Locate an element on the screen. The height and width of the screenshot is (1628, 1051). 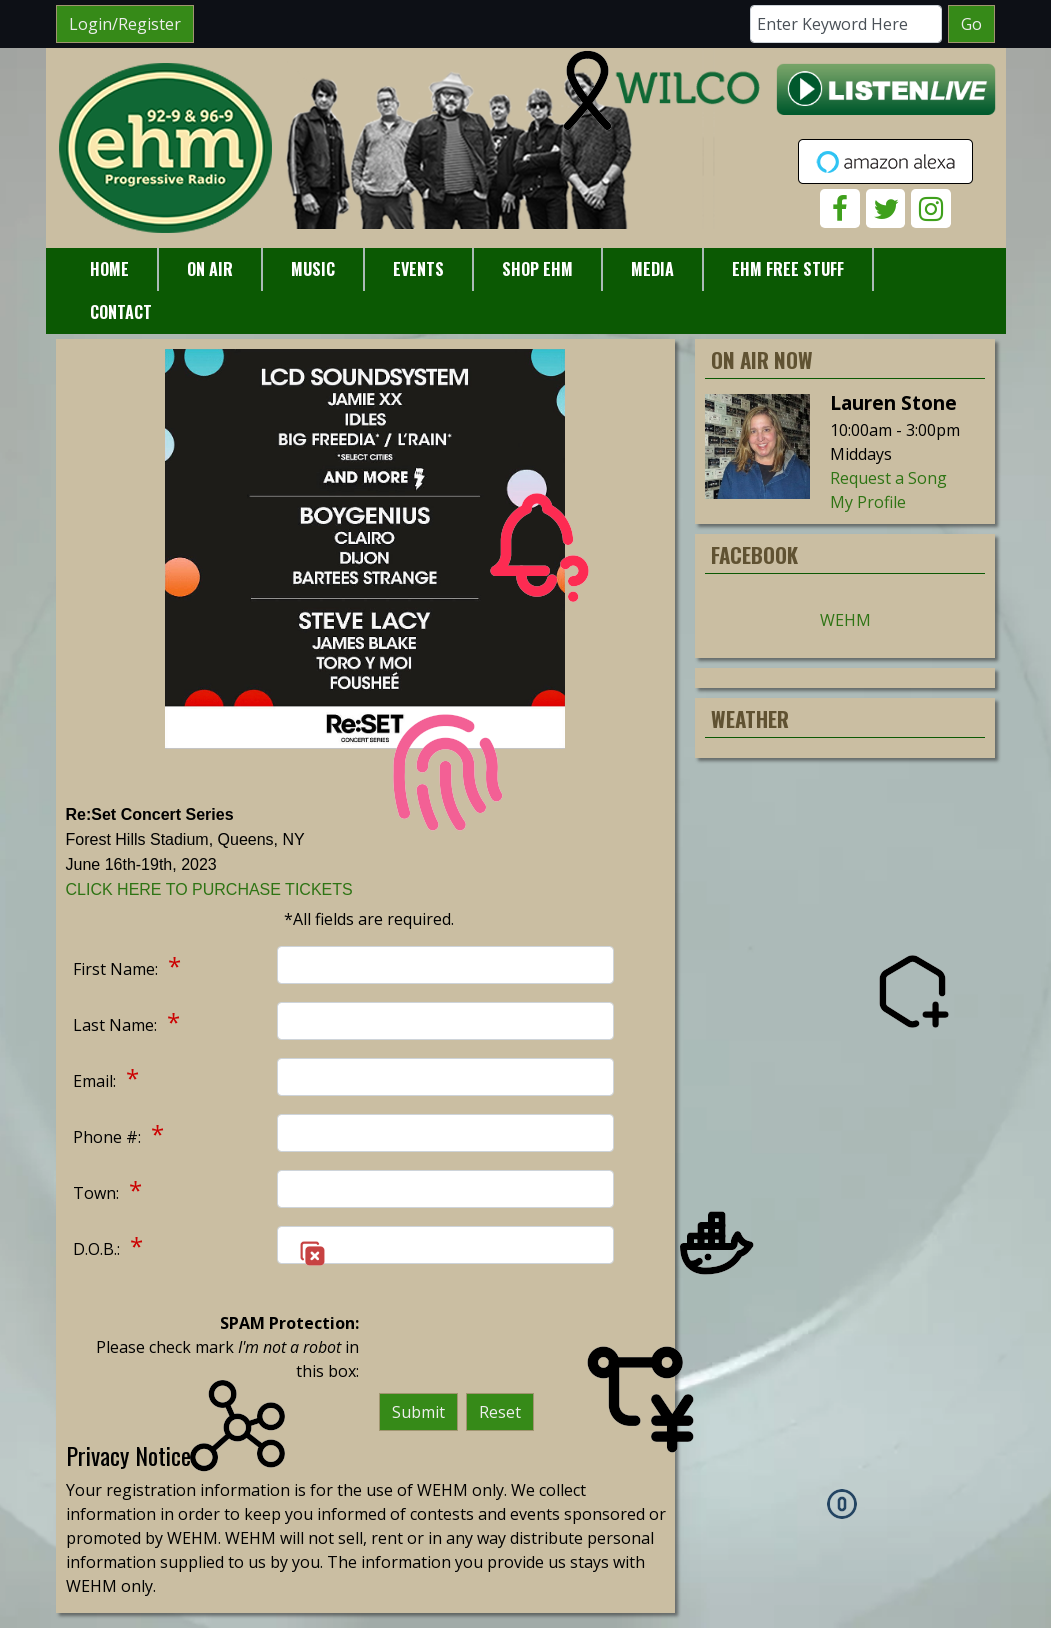
notification settings help or FAQ is located at coordinates (537, 545).